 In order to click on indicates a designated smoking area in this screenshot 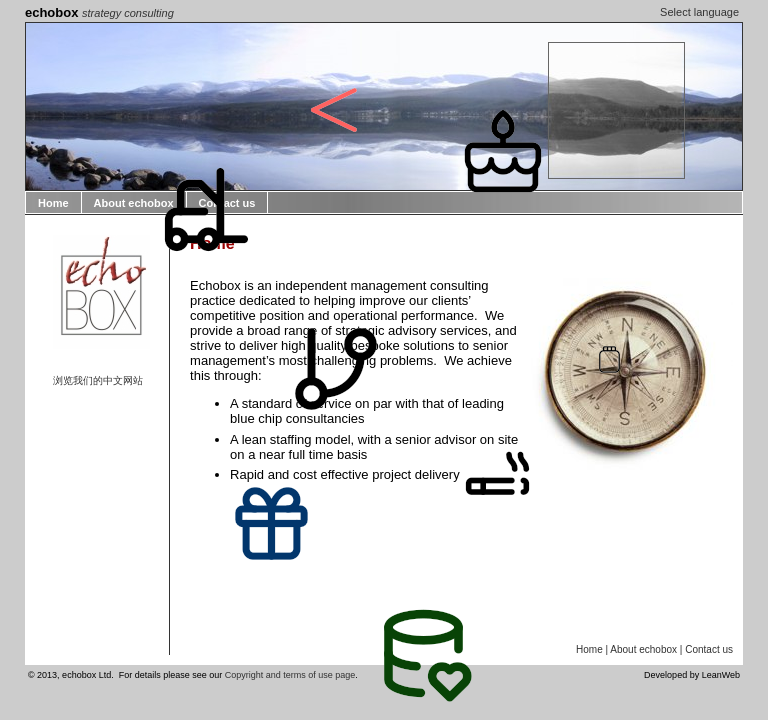, I will do `click(497, 480)`.